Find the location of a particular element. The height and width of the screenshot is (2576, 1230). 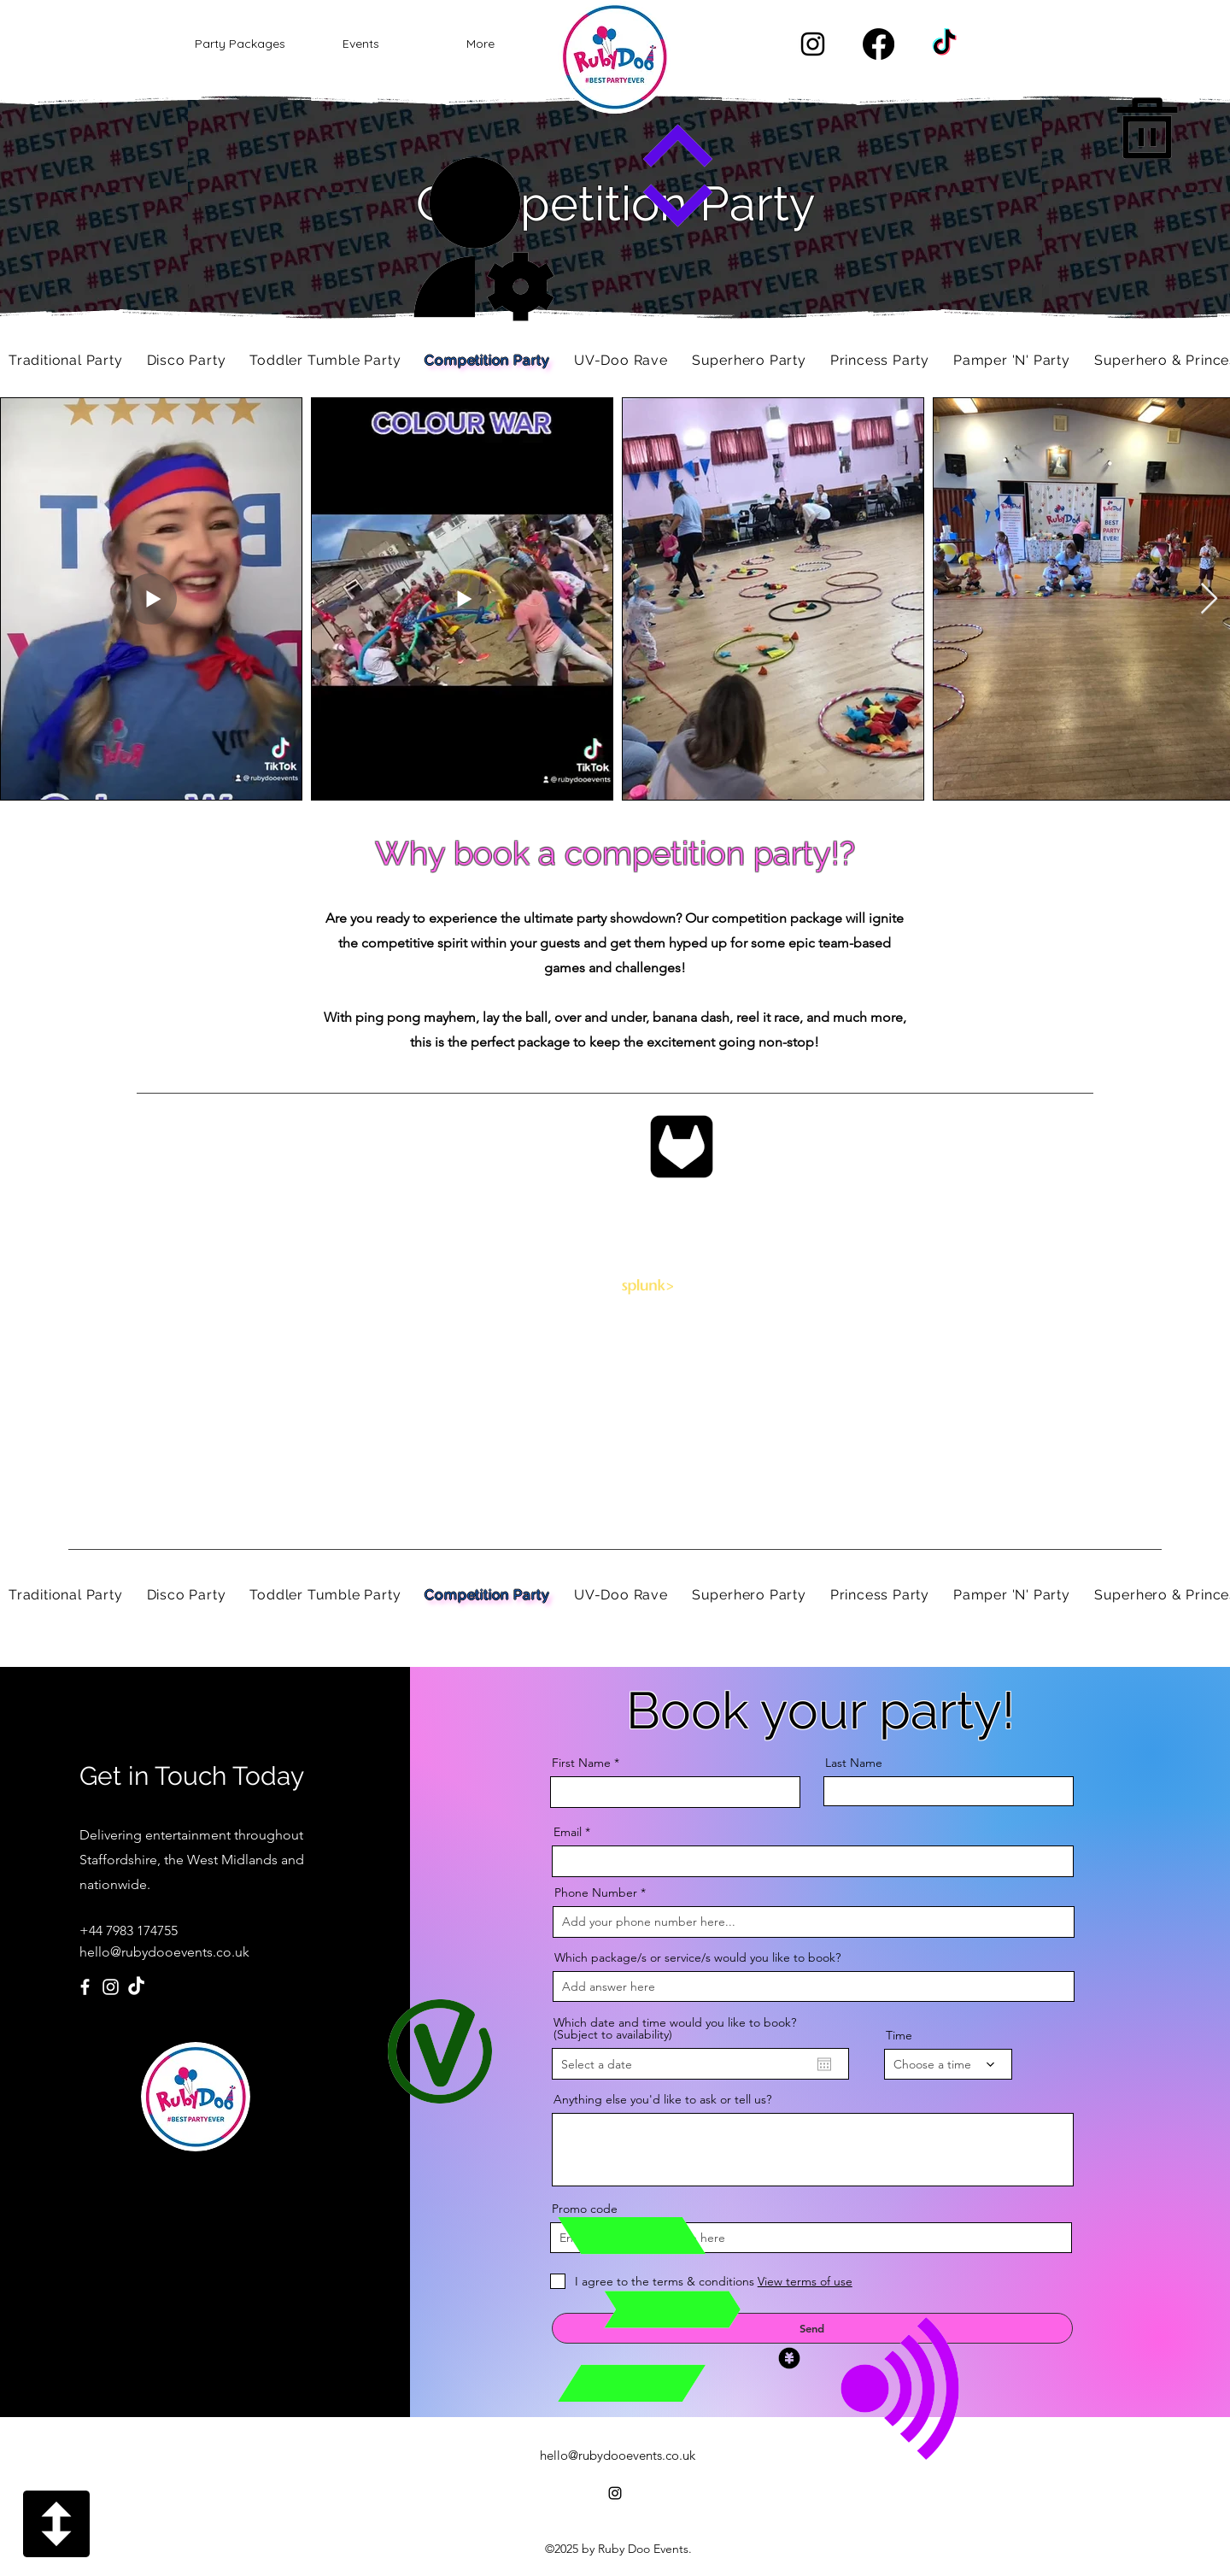

delete selected item is located at coordinates (1147, 128).